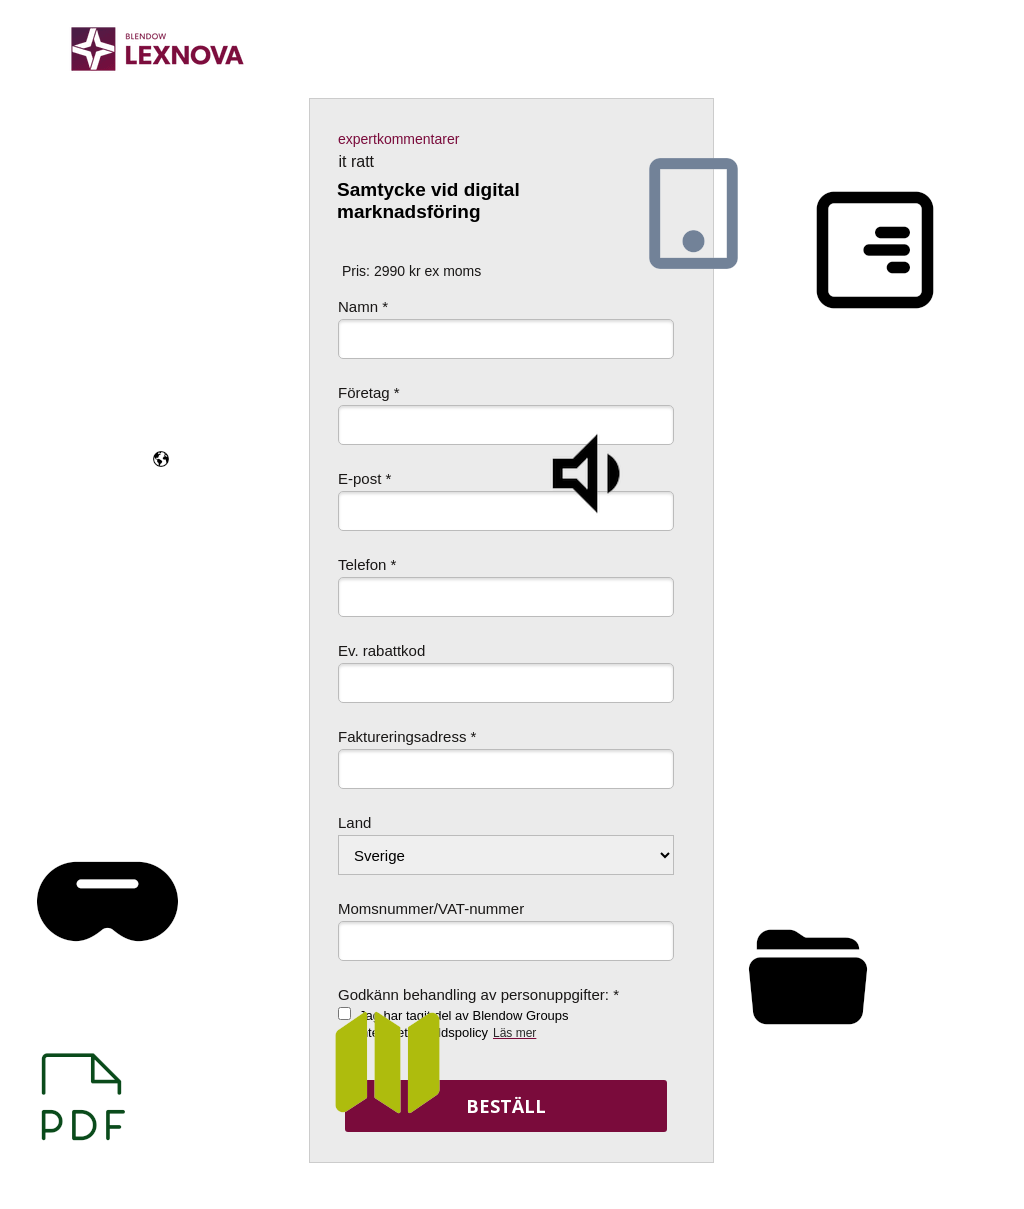 Image resolution: width=1024 pixels, height=1209 pixels. I want to click on access virtual reality or AR settings, so click(107, 901).